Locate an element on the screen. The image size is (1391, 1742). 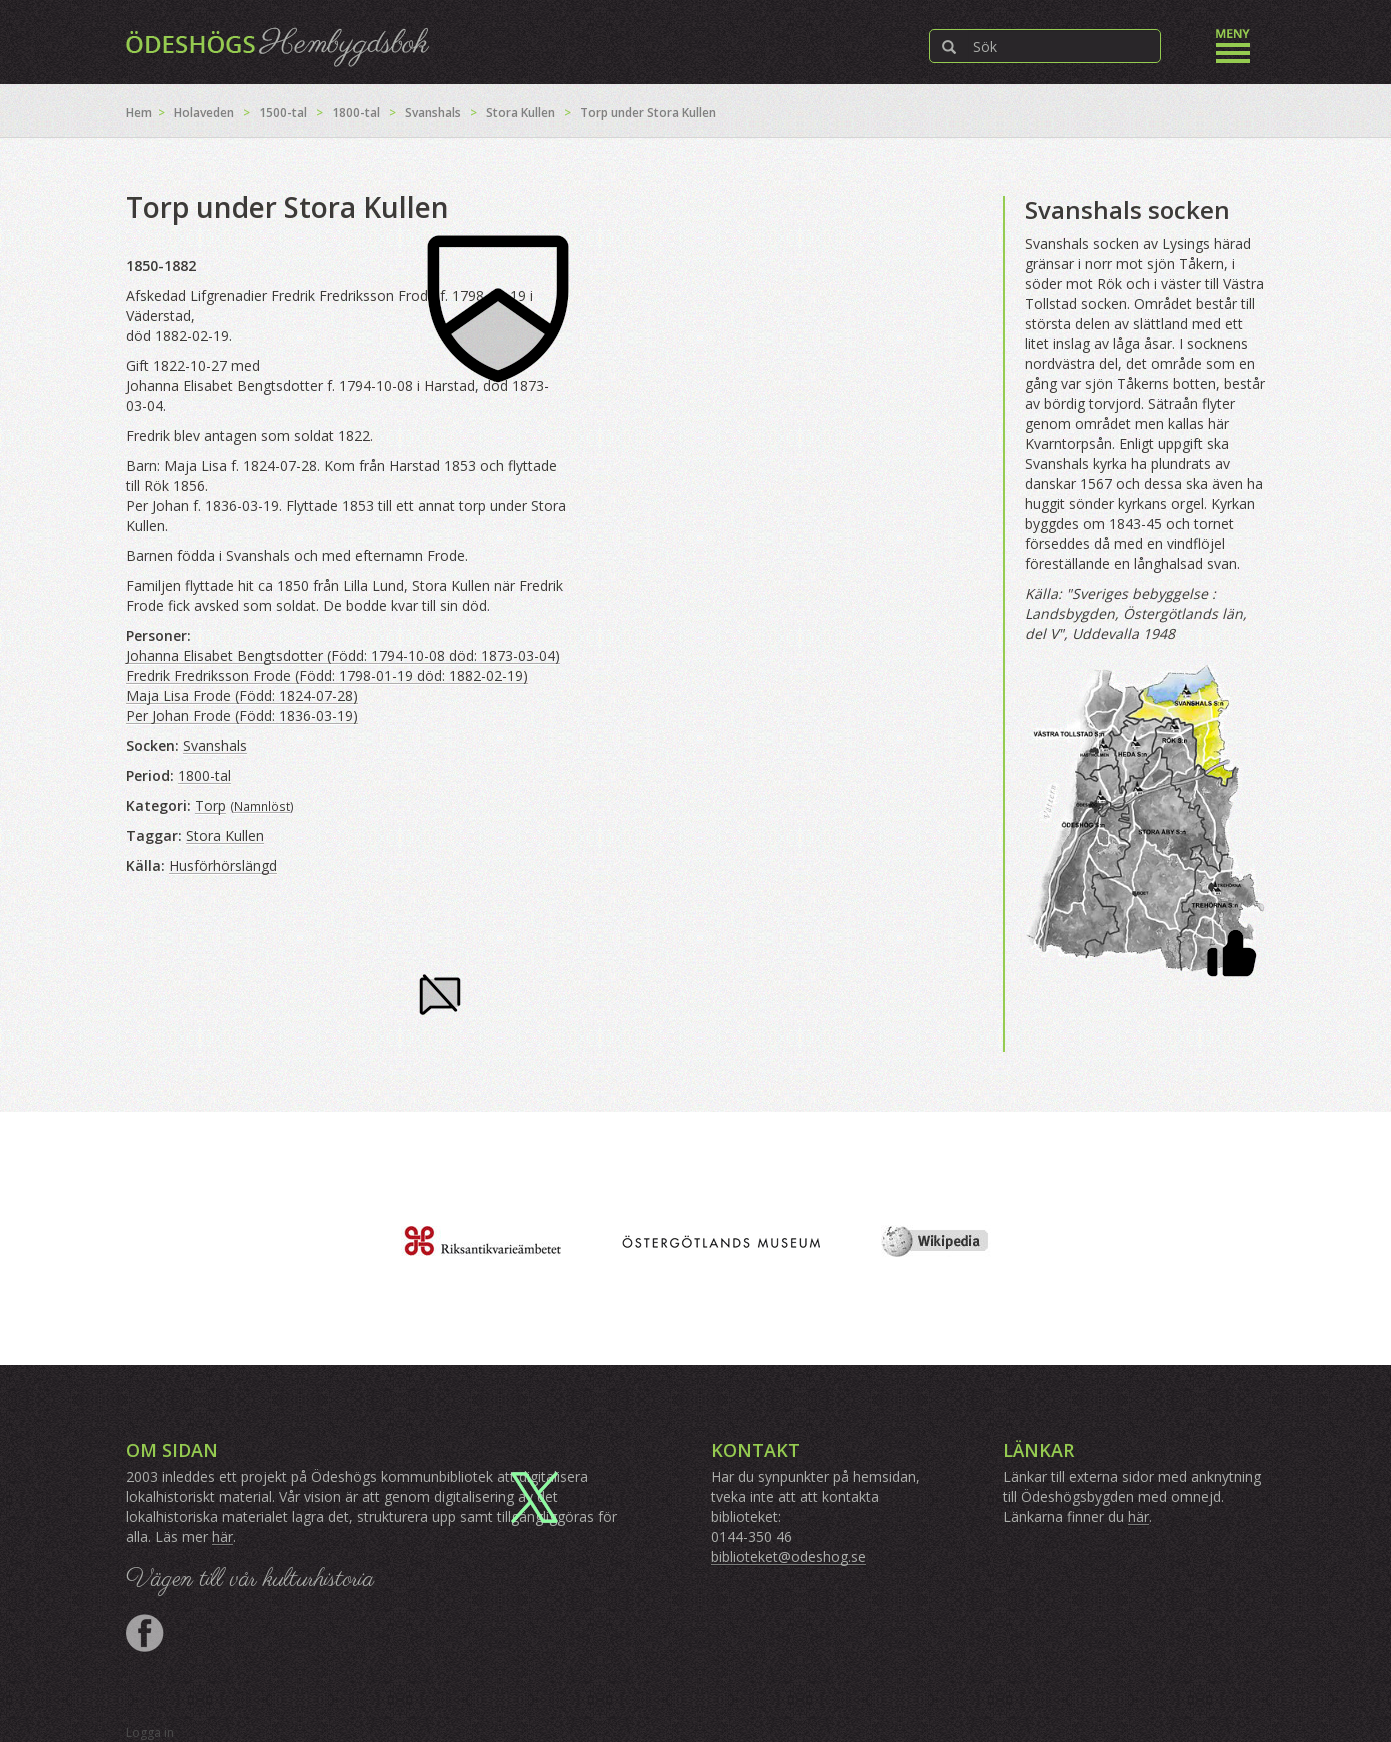
access security or protection settings is located at coordinates (498, 300).